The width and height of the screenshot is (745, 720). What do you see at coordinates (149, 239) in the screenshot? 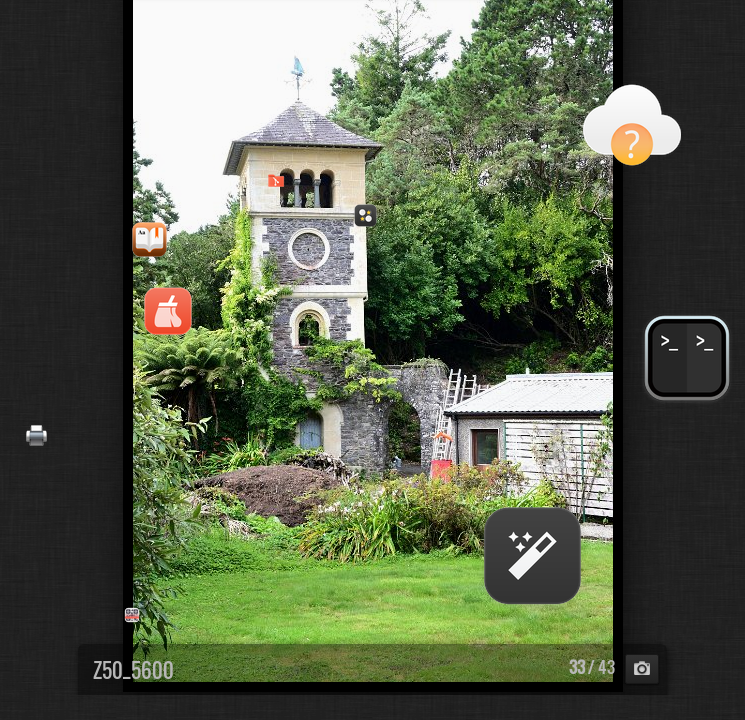
I see `open QuickLookup dictionary app` at bounding box center [149, 239].